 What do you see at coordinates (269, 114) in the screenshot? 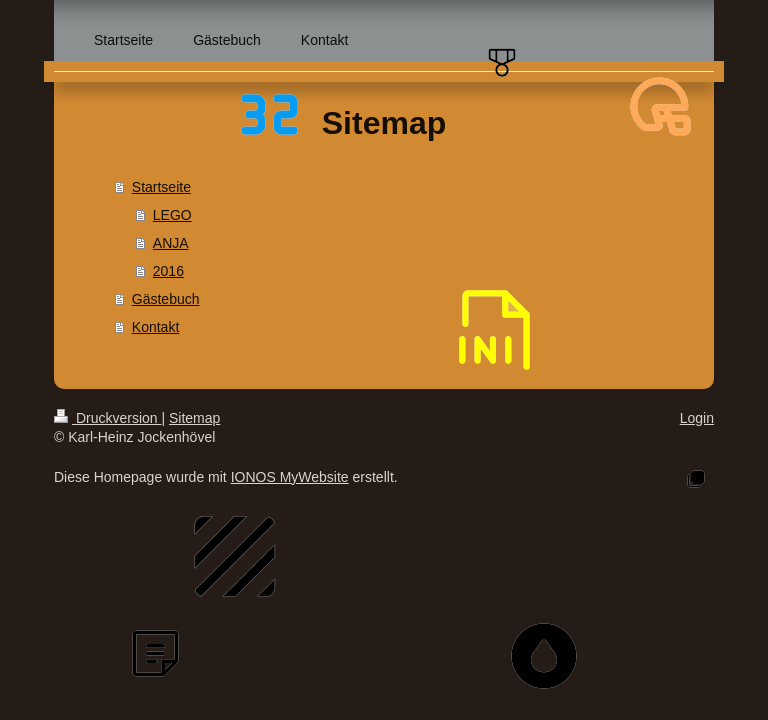
I see `indicates item number or position 32 in a list` at bounding box center [269, 114].